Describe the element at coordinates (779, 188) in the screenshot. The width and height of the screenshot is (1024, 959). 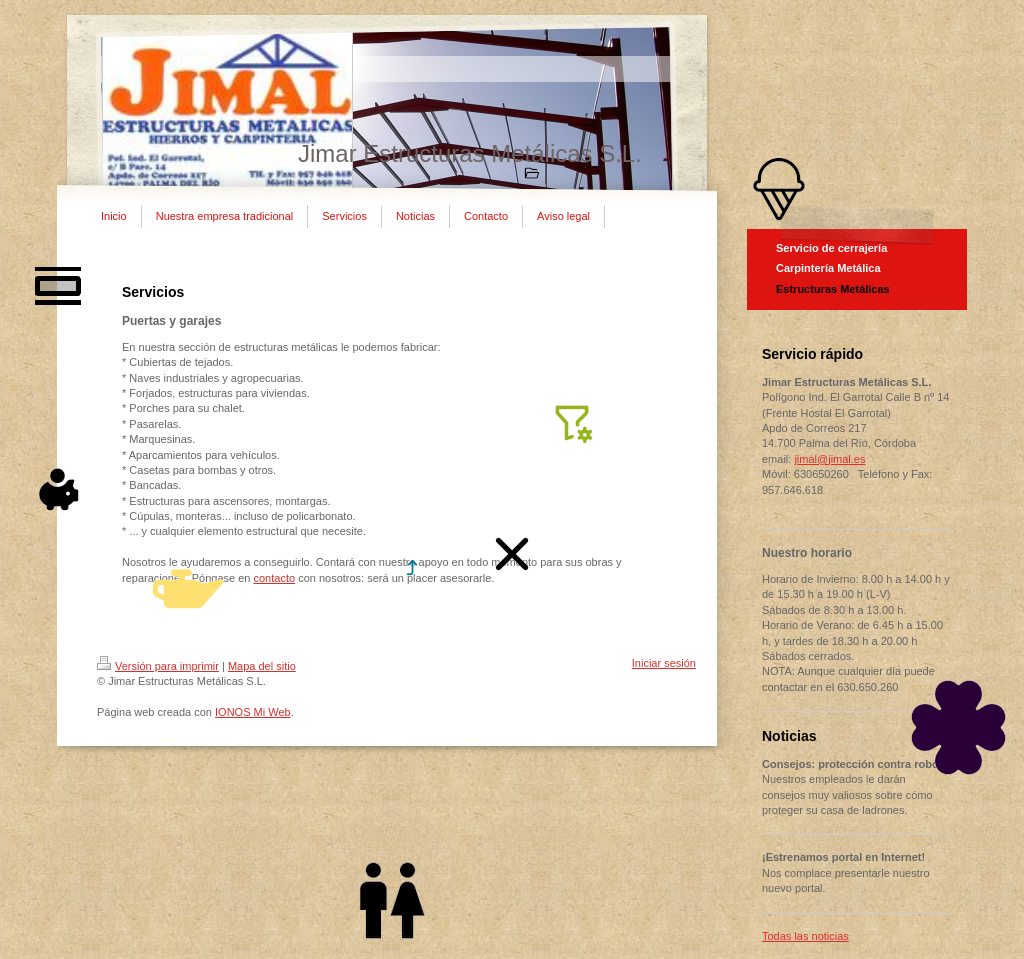
I see `browse desserts or frozen treats category` at that location.